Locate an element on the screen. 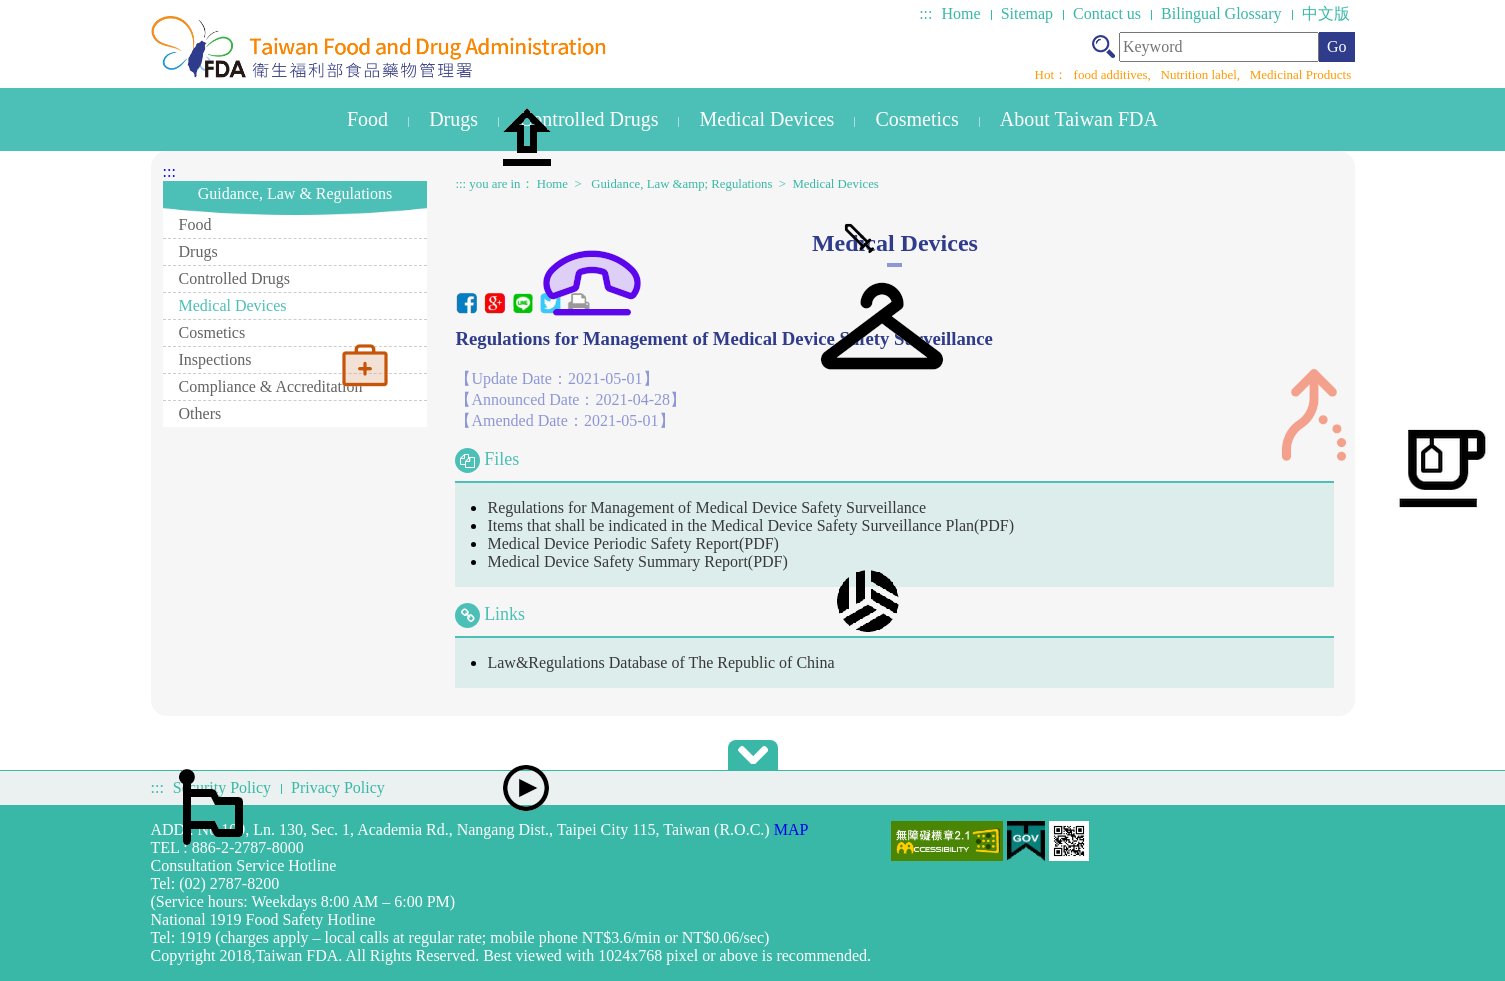 The width and height of the screenshot is (1505, 981). access weapons or combat features is located at coordinates (859, 238).